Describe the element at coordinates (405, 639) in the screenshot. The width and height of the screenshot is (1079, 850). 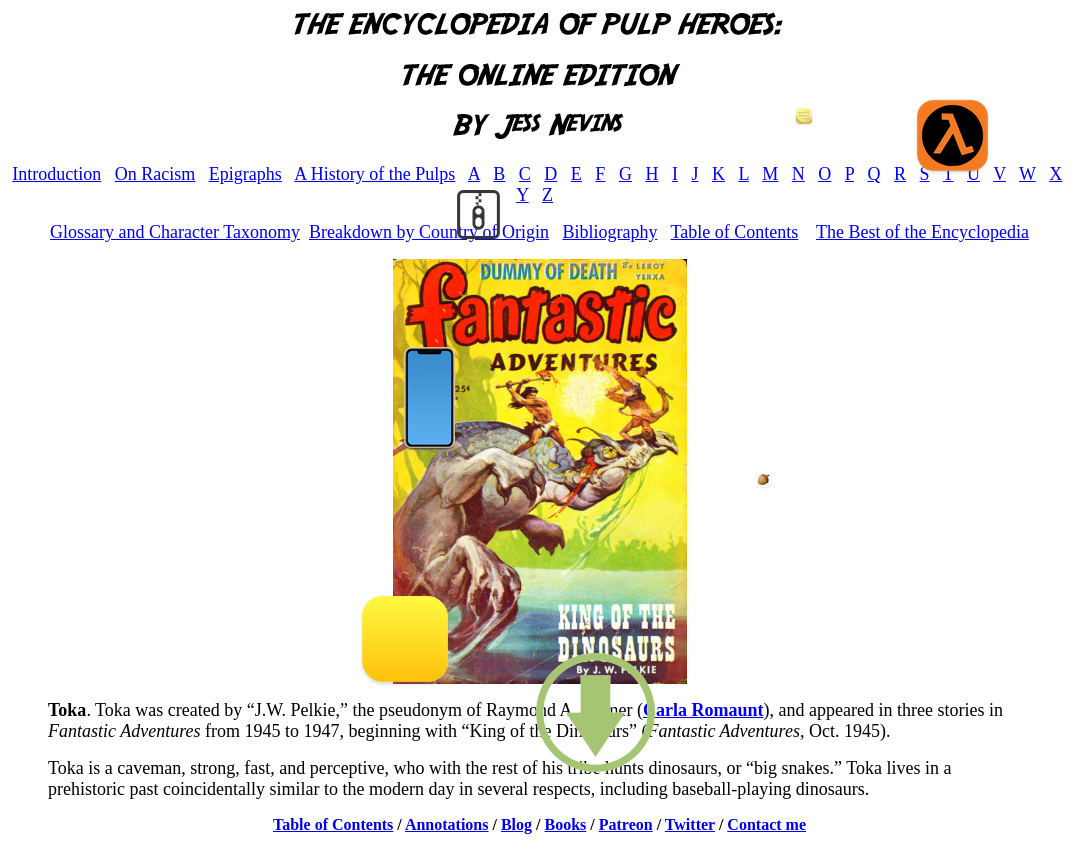
I see `blank app icon template for customization` at that location.